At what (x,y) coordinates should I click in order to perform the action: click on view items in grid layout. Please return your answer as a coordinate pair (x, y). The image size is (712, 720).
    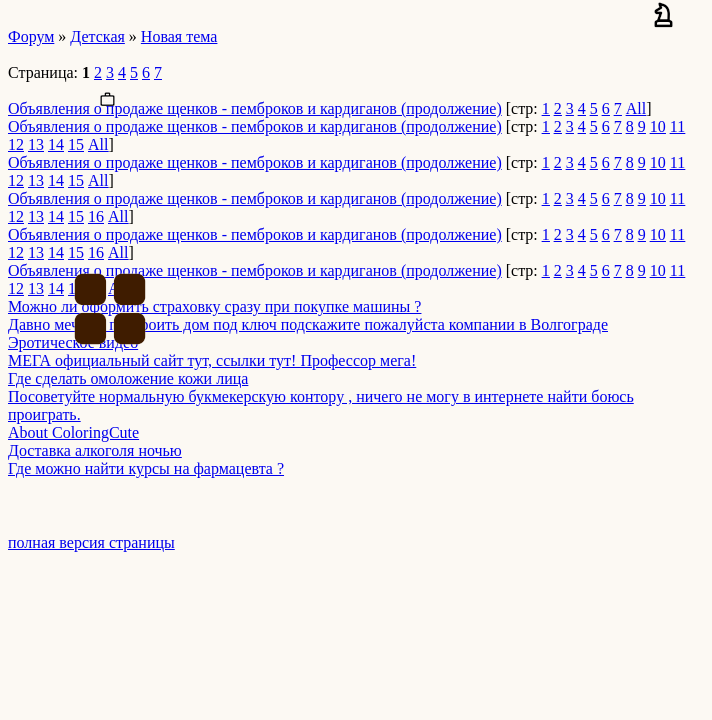
    Looking at the image, I should click on (110, 309).